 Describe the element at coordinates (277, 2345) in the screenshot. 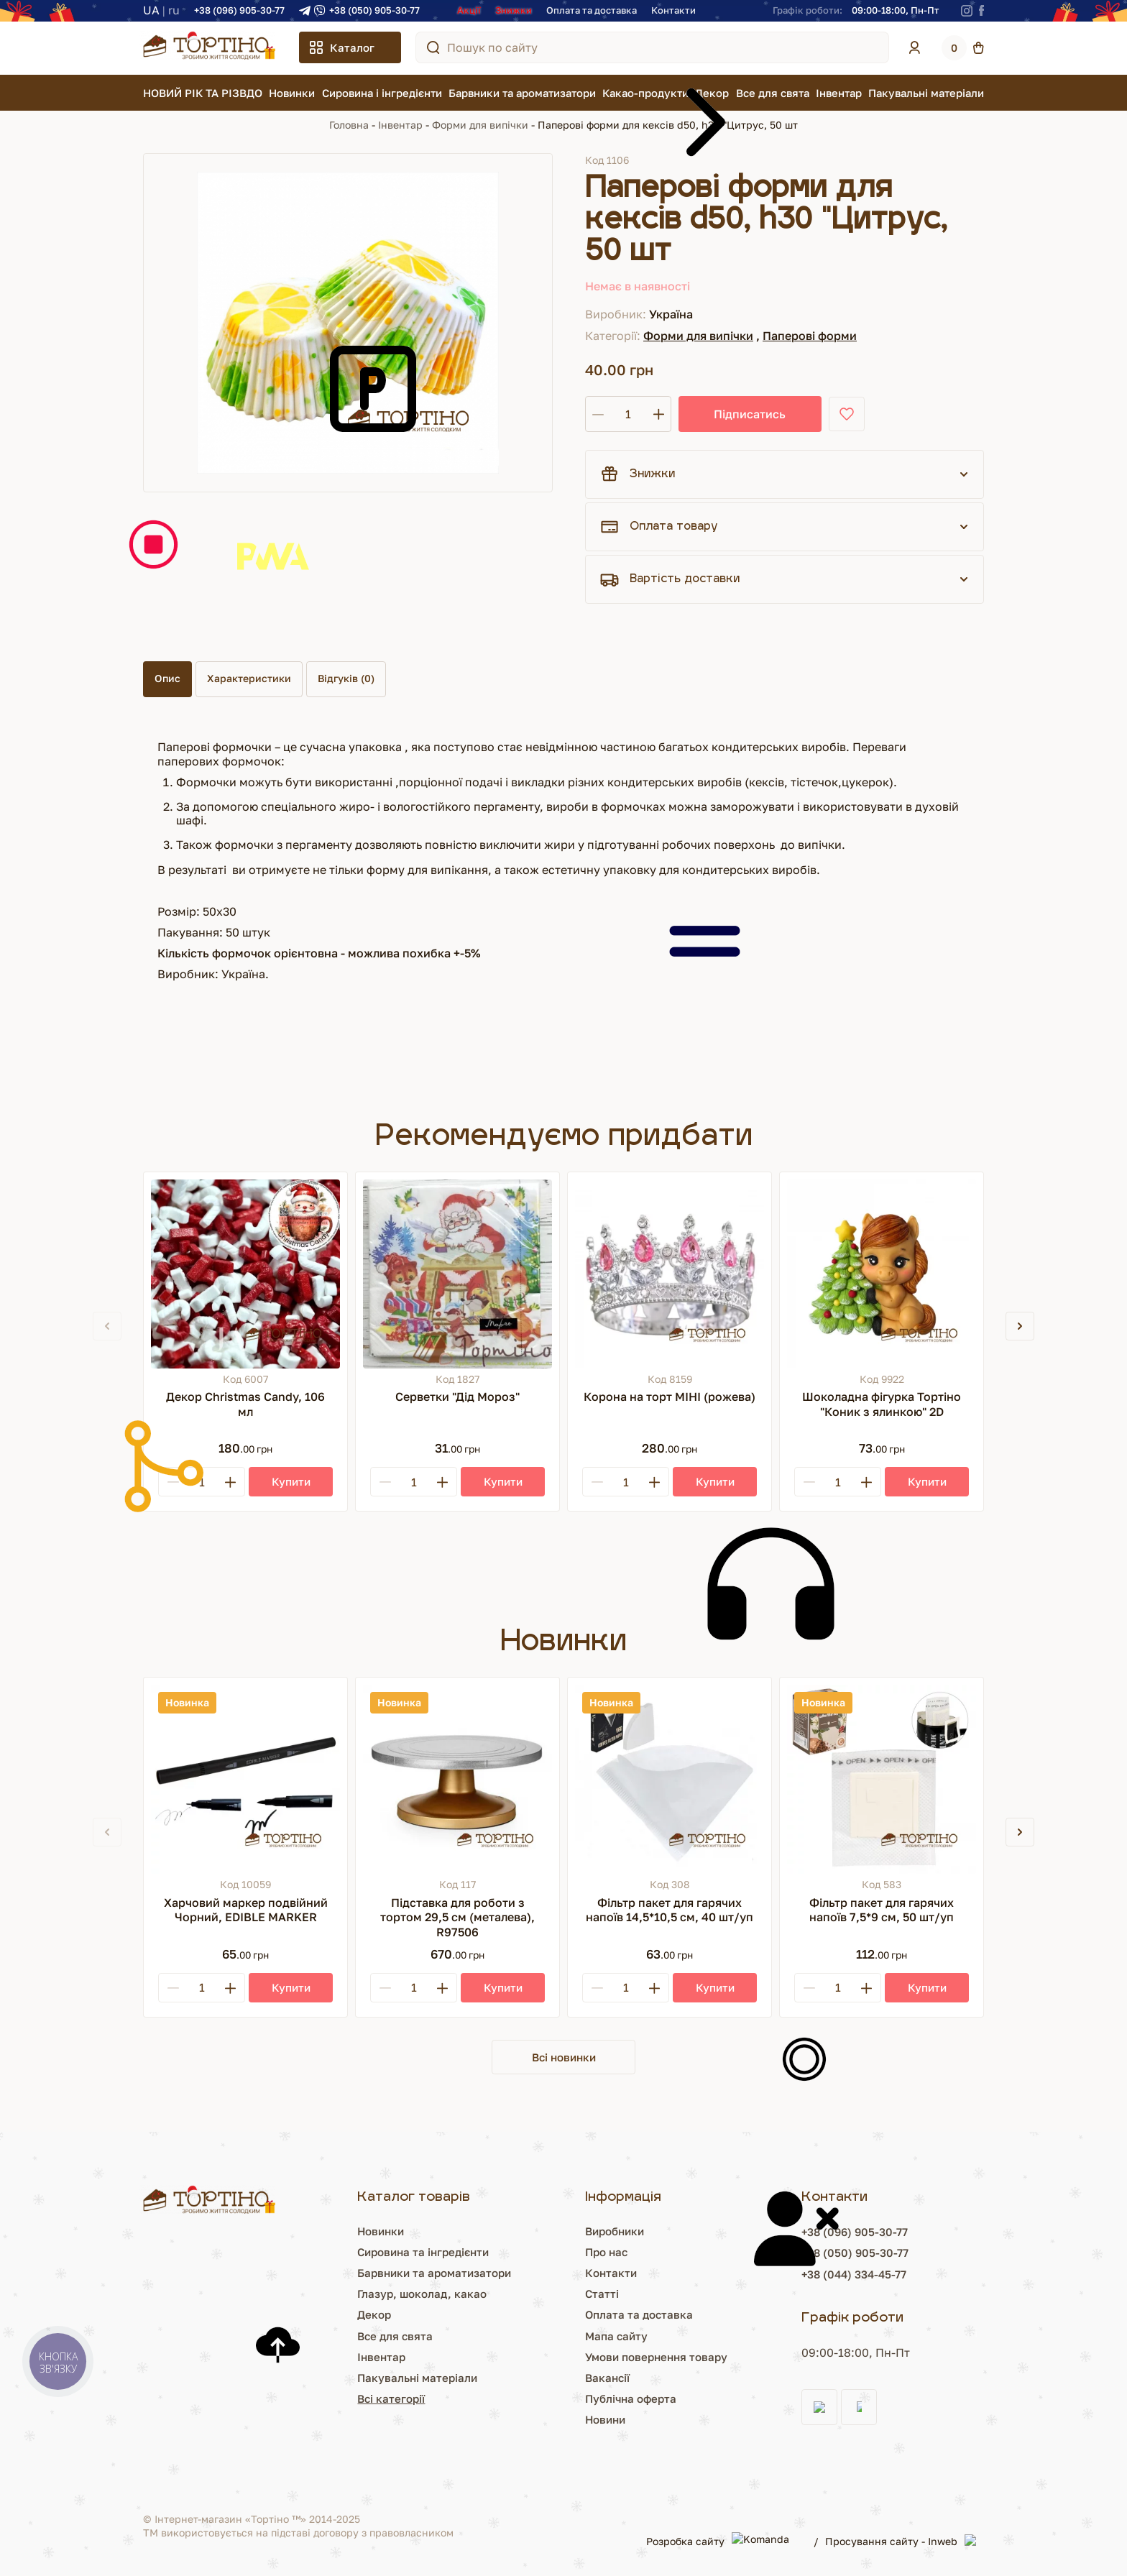

I see `upload a file to the cloud` at that location.